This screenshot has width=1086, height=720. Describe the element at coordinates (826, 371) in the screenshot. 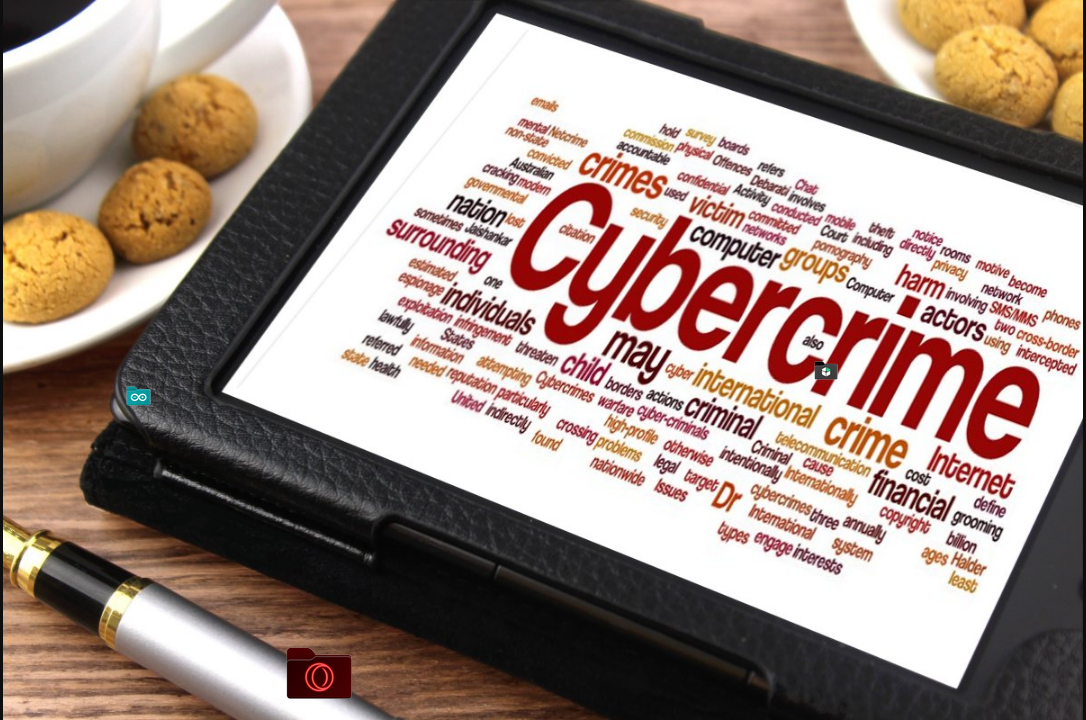

I see `open wondershare filmstock assets folder` at that location.